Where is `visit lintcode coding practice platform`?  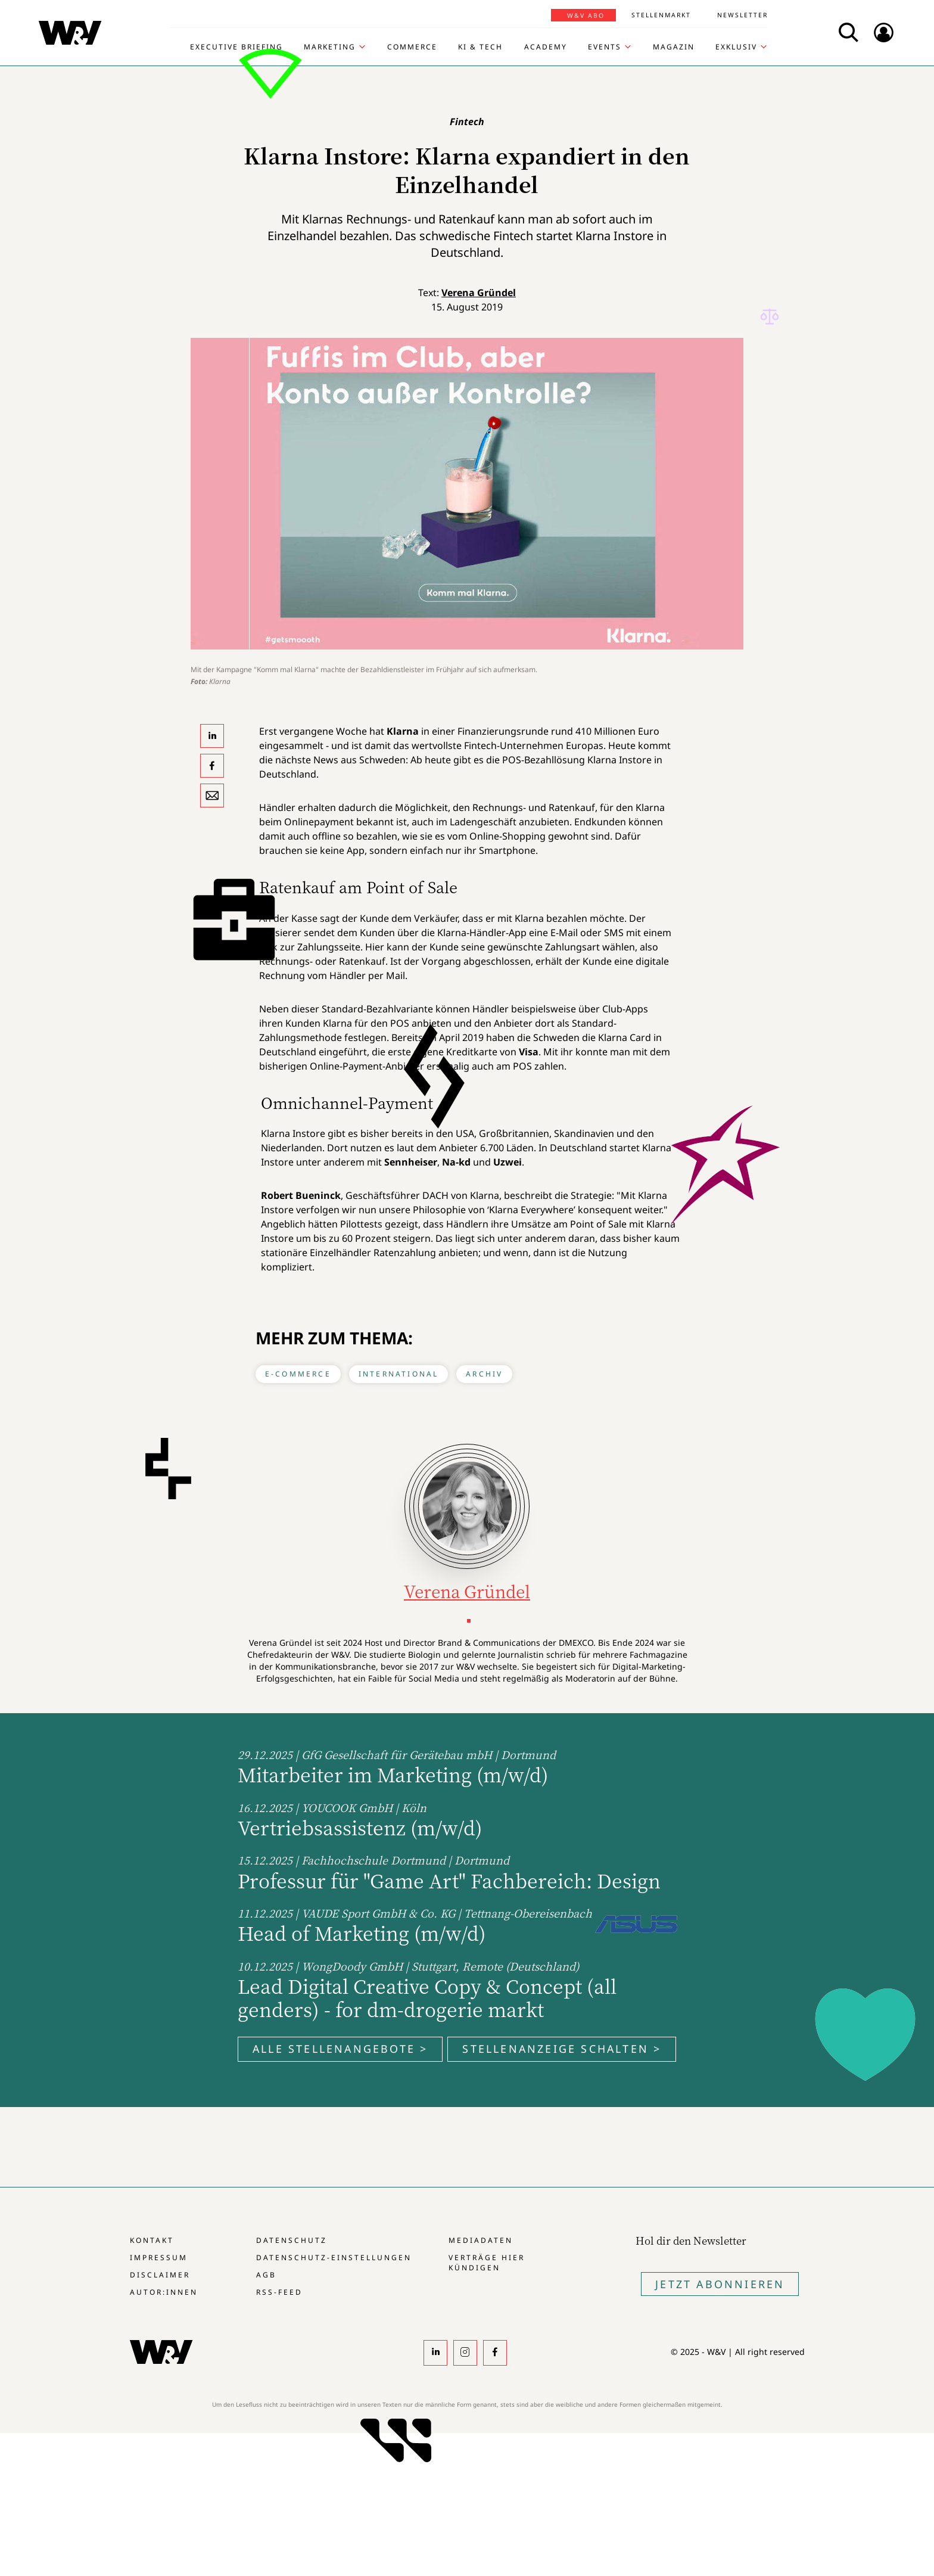
visit lintcode coding practice platform is located at coordinates (434, 1076).